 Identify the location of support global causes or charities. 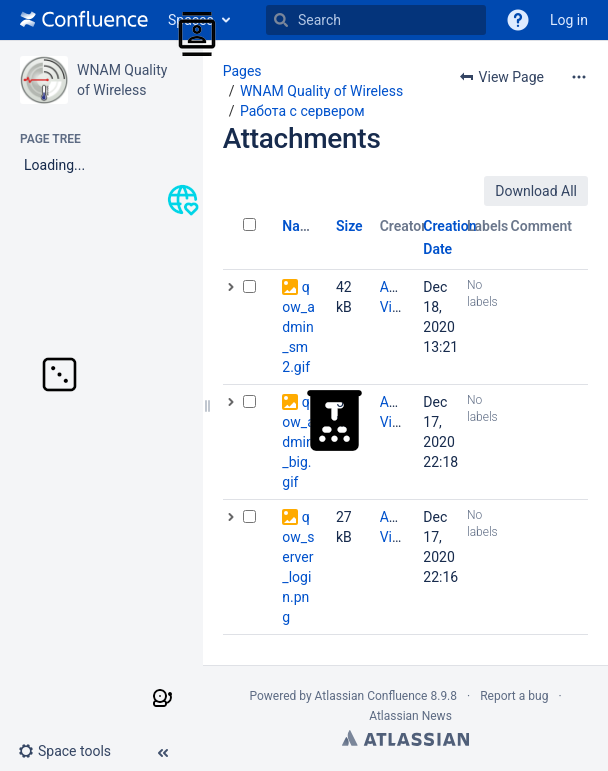
(182, 199).